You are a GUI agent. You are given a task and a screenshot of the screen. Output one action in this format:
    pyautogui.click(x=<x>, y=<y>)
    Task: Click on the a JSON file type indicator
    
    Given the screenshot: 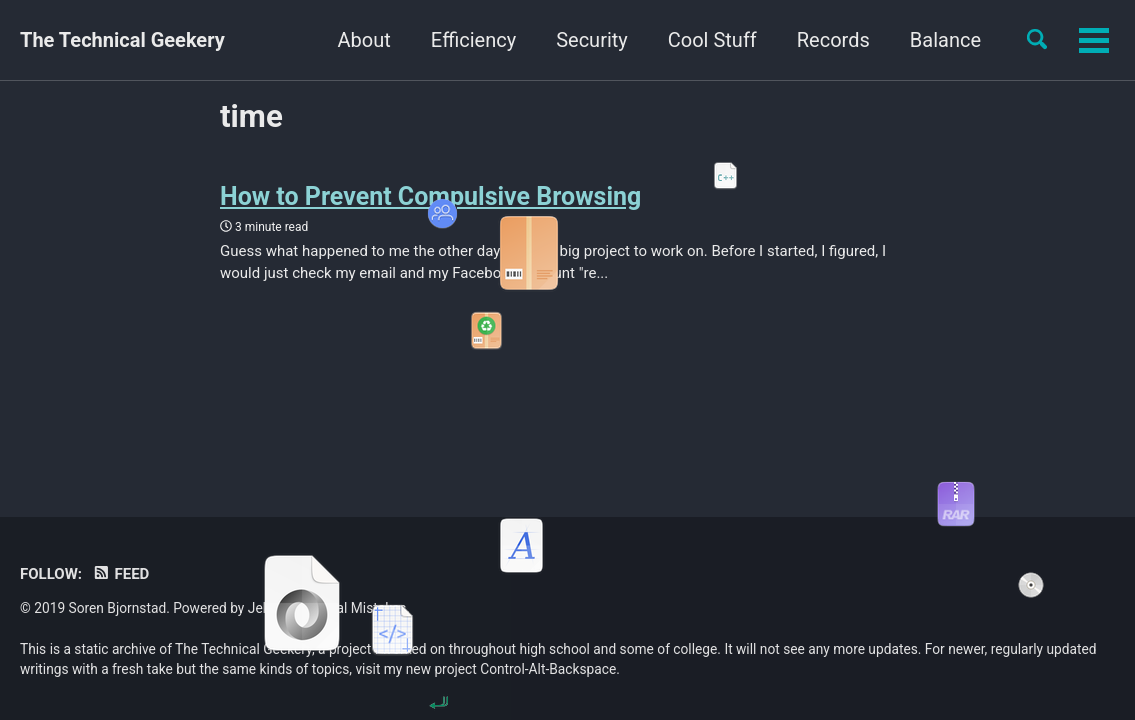 What is the action you would take?
    pyautogui.click(x=302, y=603)
    